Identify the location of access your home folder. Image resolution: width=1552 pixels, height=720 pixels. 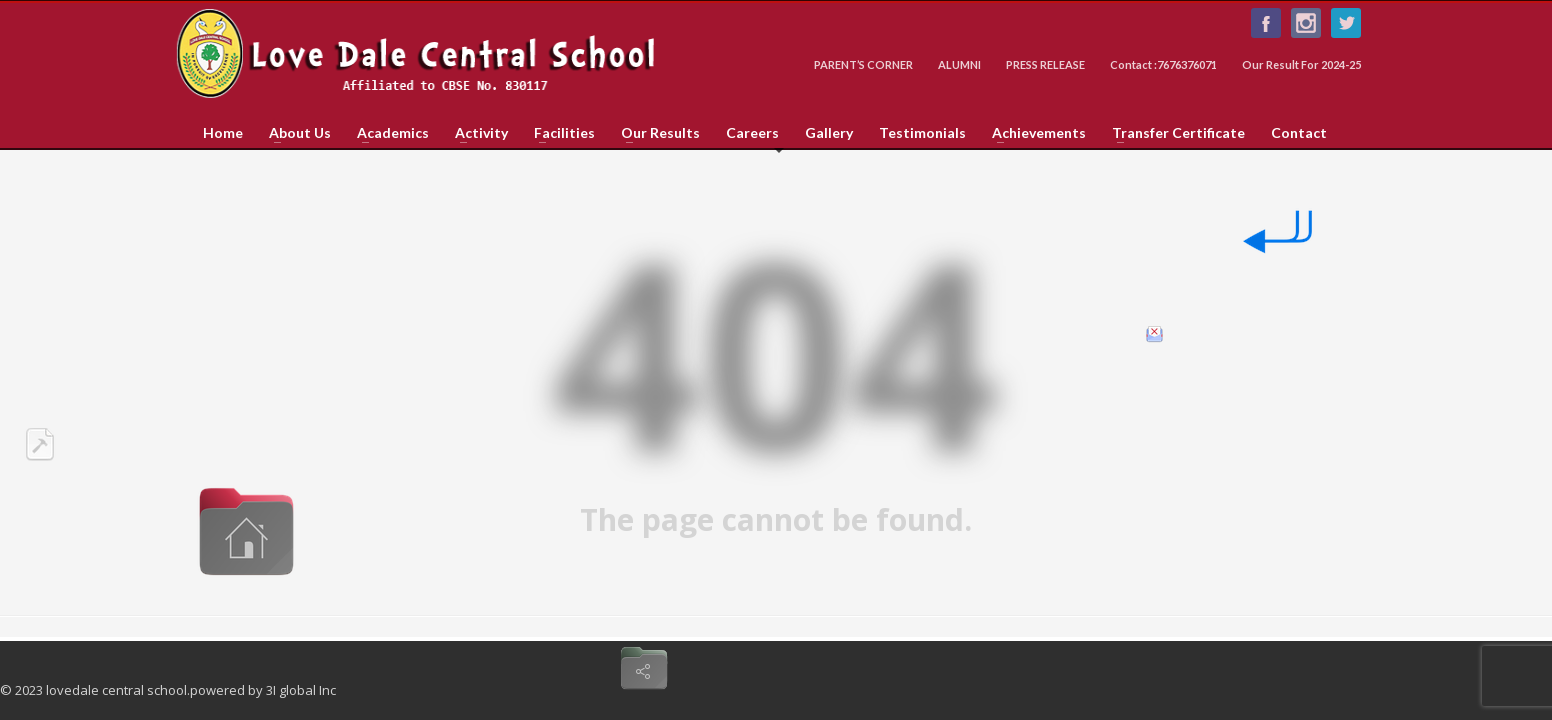
(246, 531).